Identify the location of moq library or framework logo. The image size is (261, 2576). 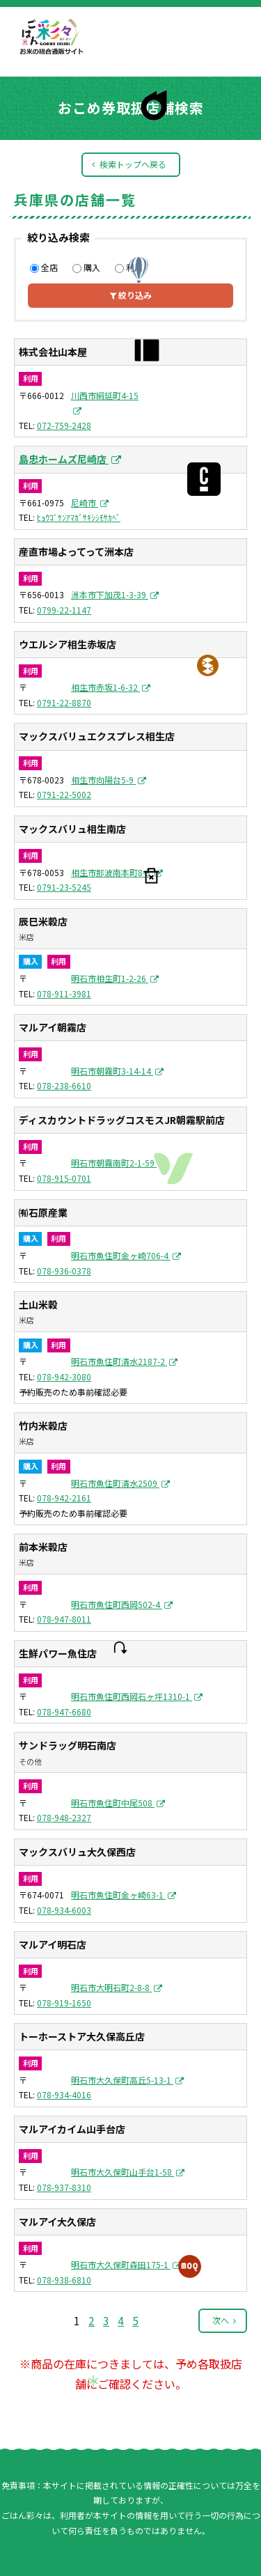
(189, 2266).